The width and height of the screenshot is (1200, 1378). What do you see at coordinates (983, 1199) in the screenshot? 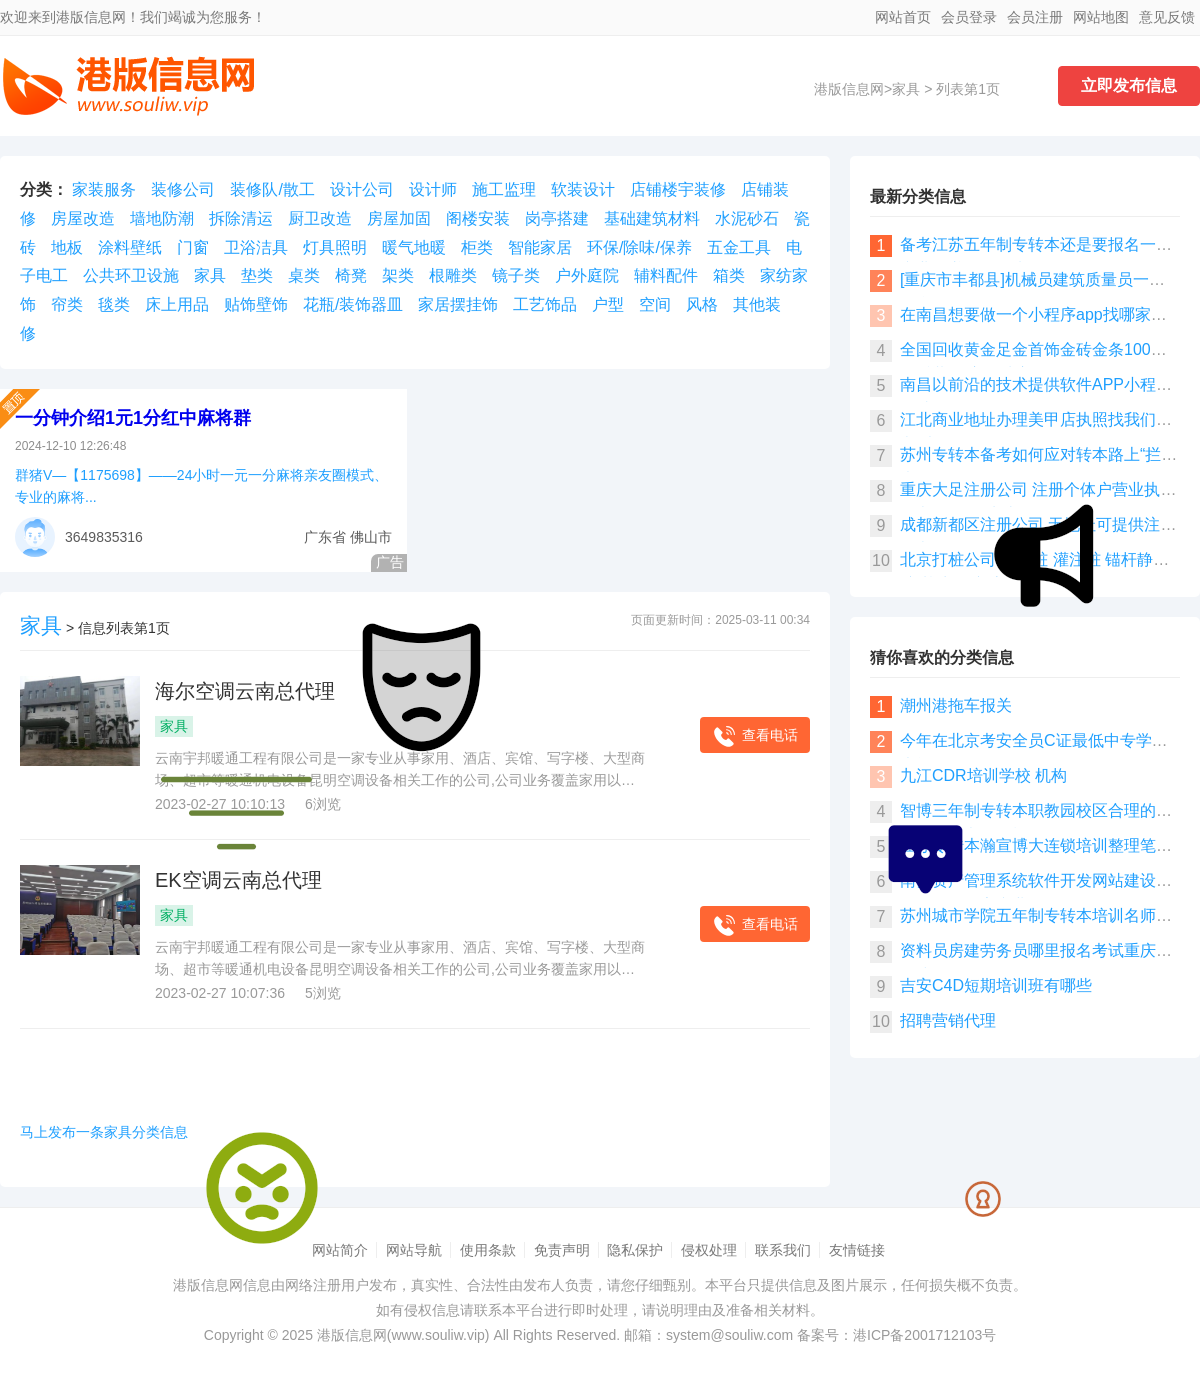
I see `access security or privacy settings` at bounding box center [983, 1199].